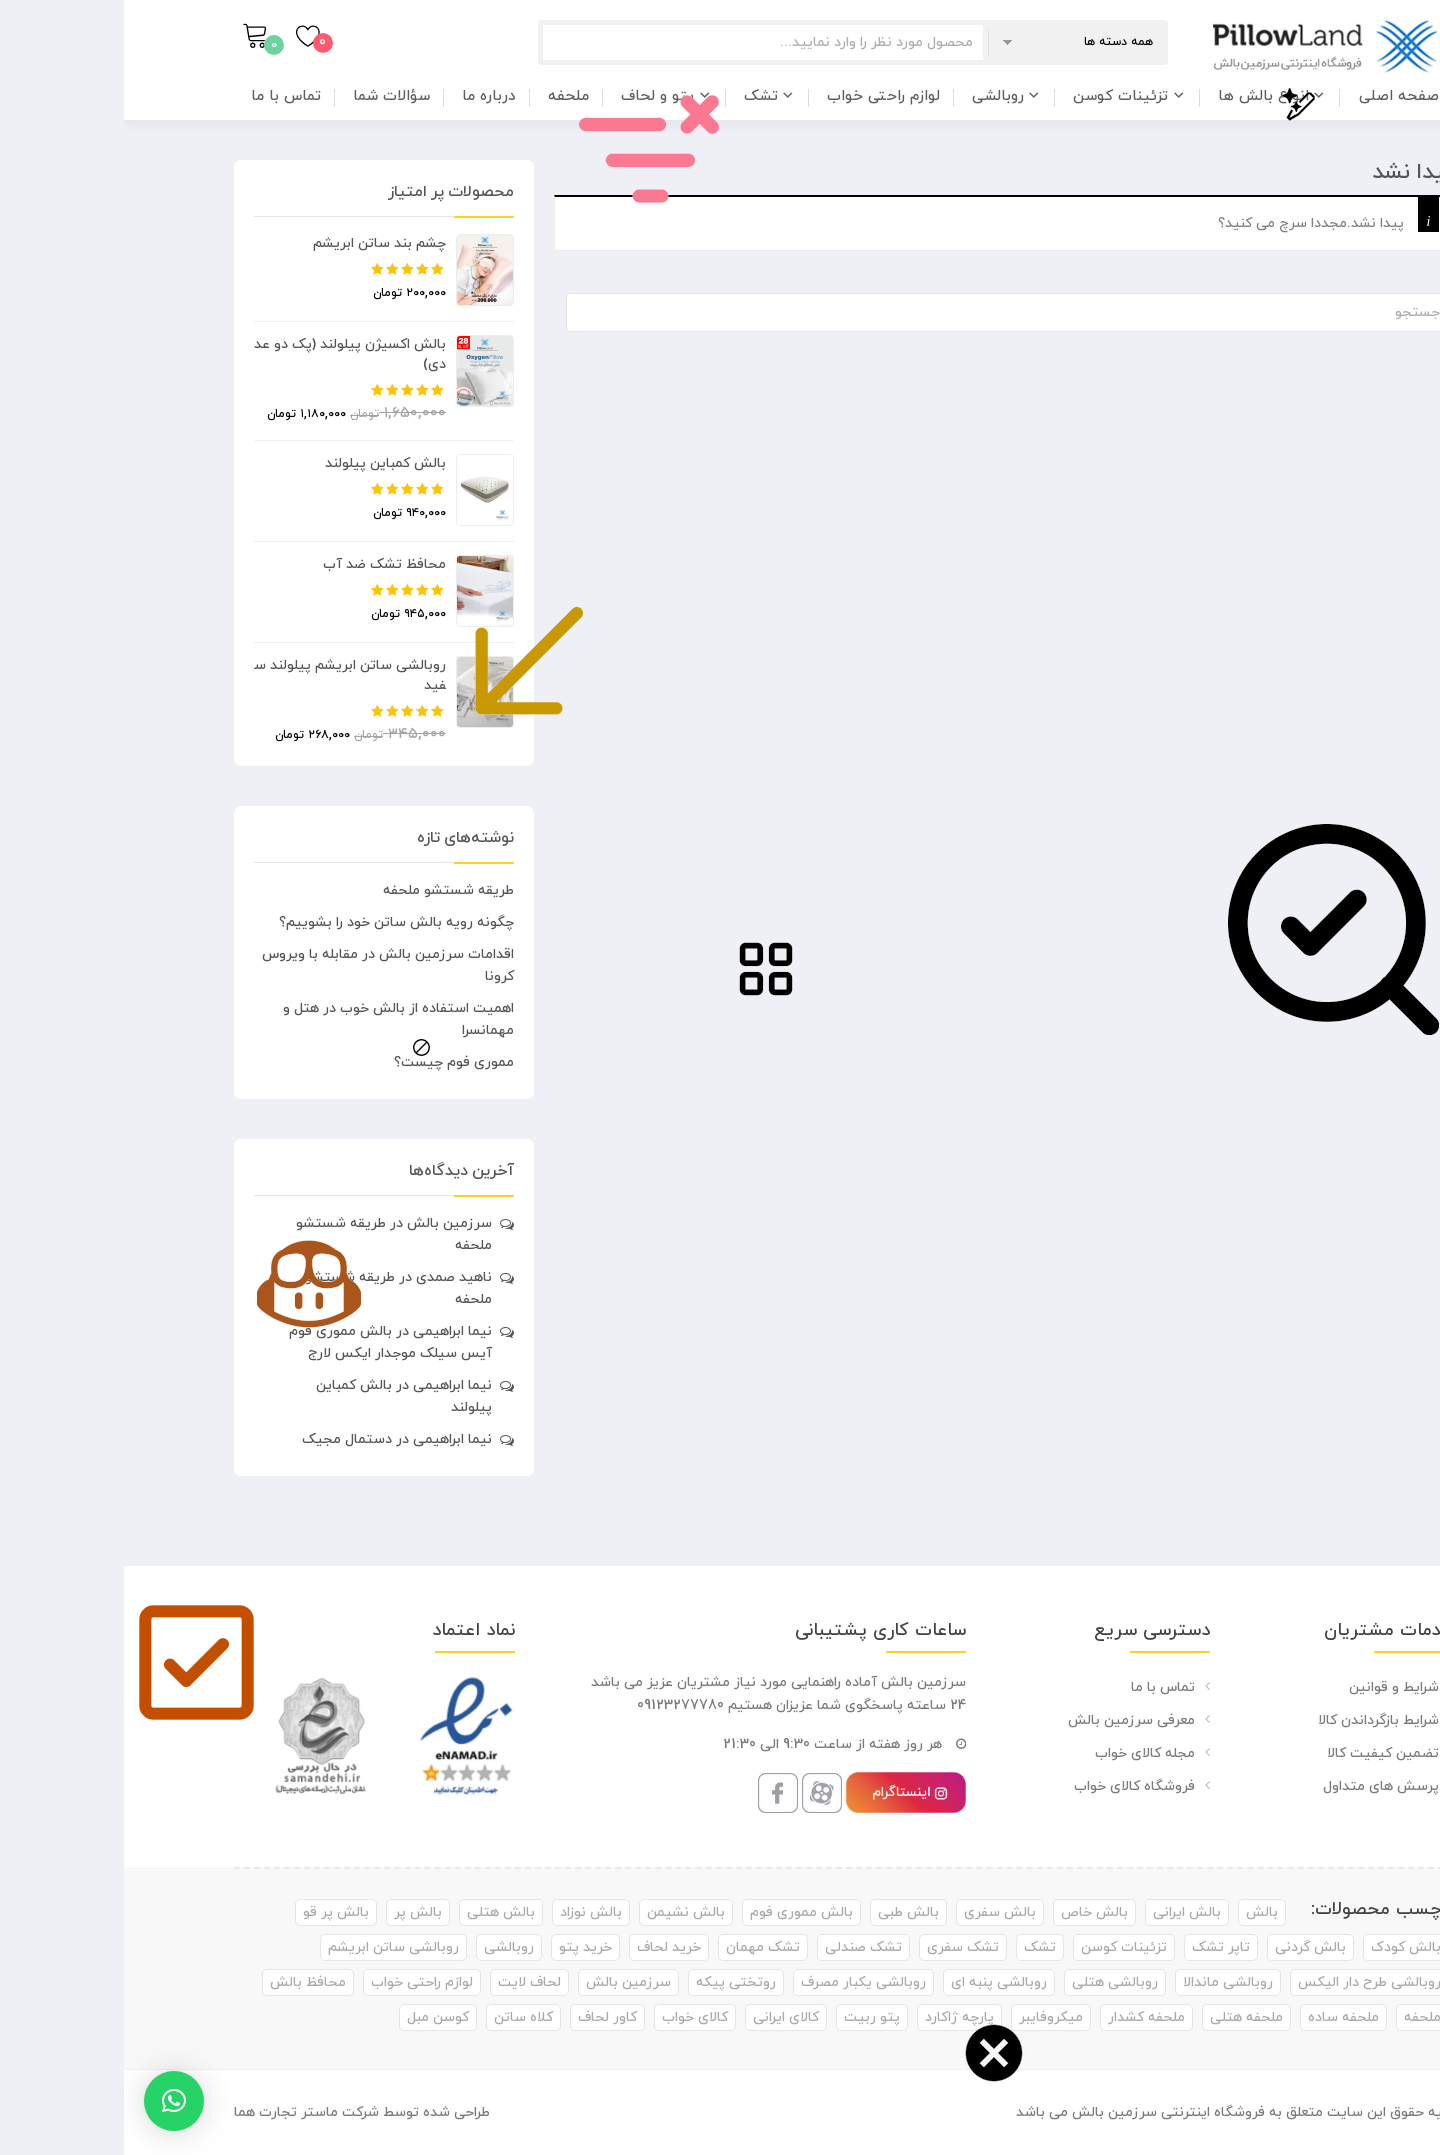 The height and width of the screenshot is (2155, 1440). What do you see at coordinates (766, 969) in the screenshot?
I see `view items in grid layout` at bounding box center [766, 969].